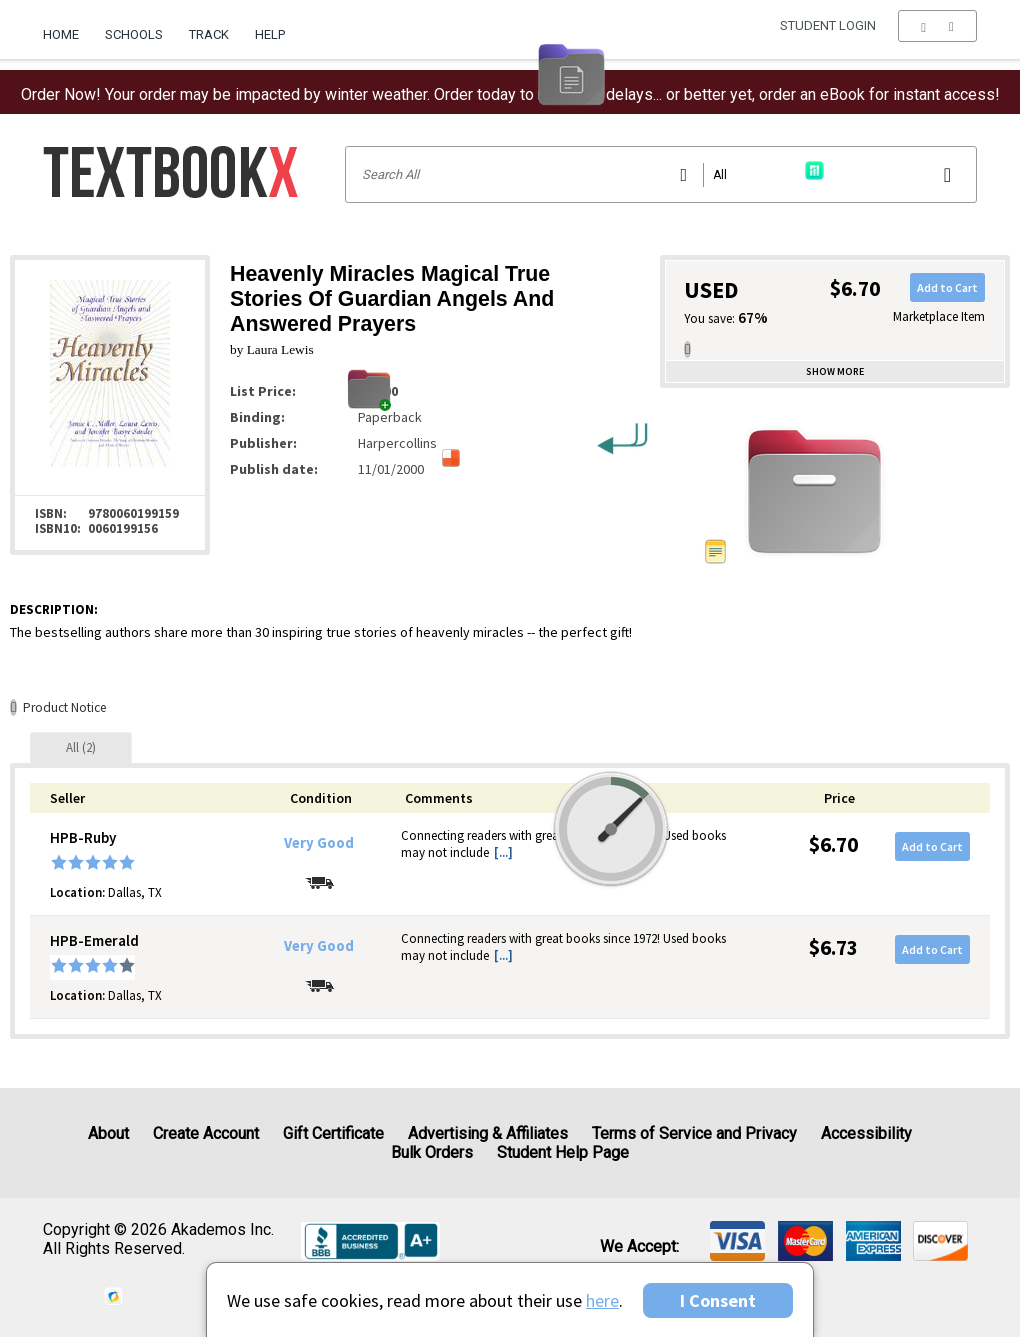 This screenshot has height=1337, width=1020. Describe the element at coordinates (715, 551) in the screenshot. I see `open bijiben notes app` at that location.